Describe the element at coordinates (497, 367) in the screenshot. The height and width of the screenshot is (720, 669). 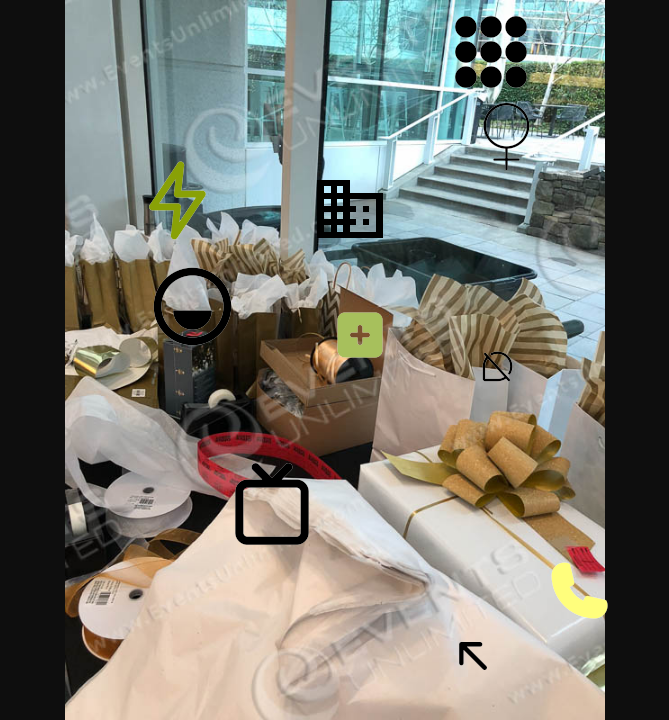
I see `mute or disable chat notifications` at that location.